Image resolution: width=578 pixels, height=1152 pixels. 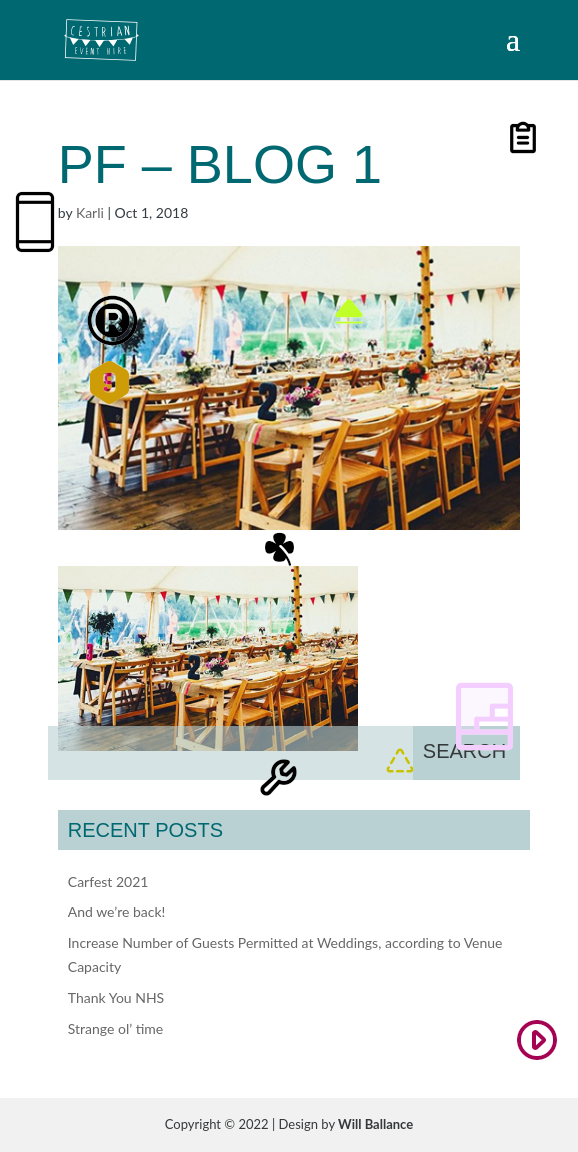 What do you see at coordinates (112, 320) in the screenshot?
I see `indicates registered trademark status` at bounding box center [112, 320].